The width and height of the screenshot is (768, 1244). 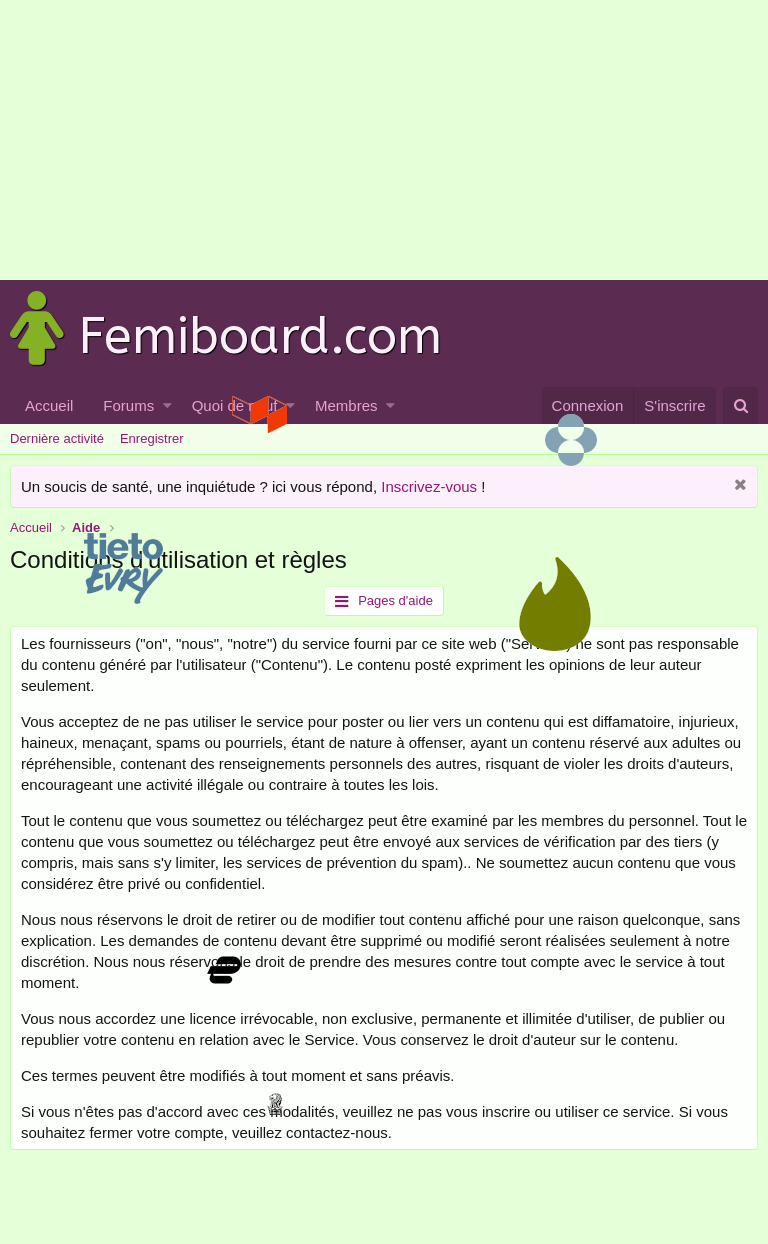 I want to click on open Buildkite CI/CD dashboard, so click(x=259, y=414).